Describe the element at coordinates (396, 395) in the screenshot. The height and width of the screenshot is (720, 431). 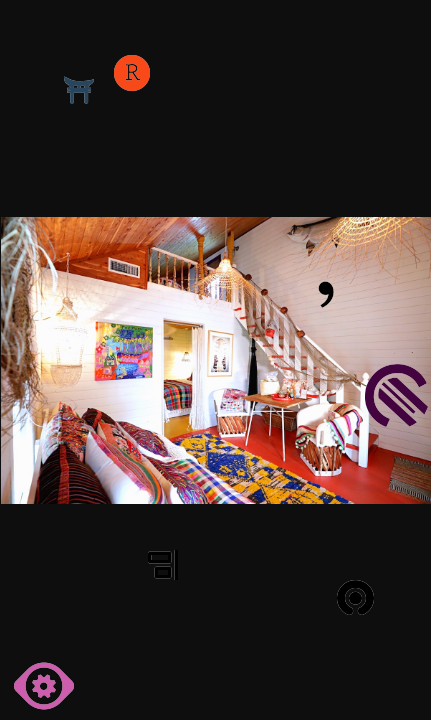
I see `autocannon HTTP benchmarking tool logo` at that location.